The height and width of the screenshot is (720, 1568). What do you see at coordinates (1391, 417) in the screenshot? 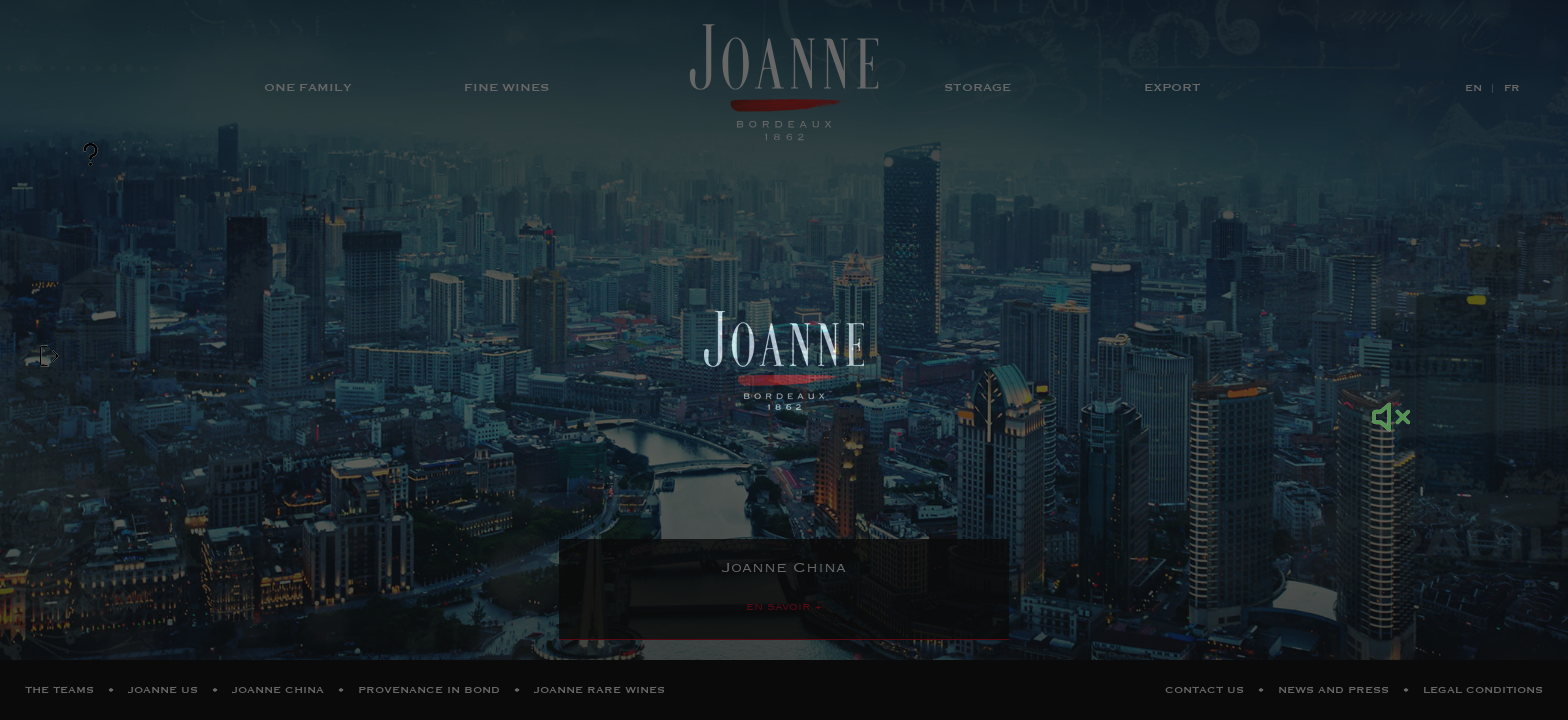
I see `mute audio or sound` at bounding box center [1391, 417].